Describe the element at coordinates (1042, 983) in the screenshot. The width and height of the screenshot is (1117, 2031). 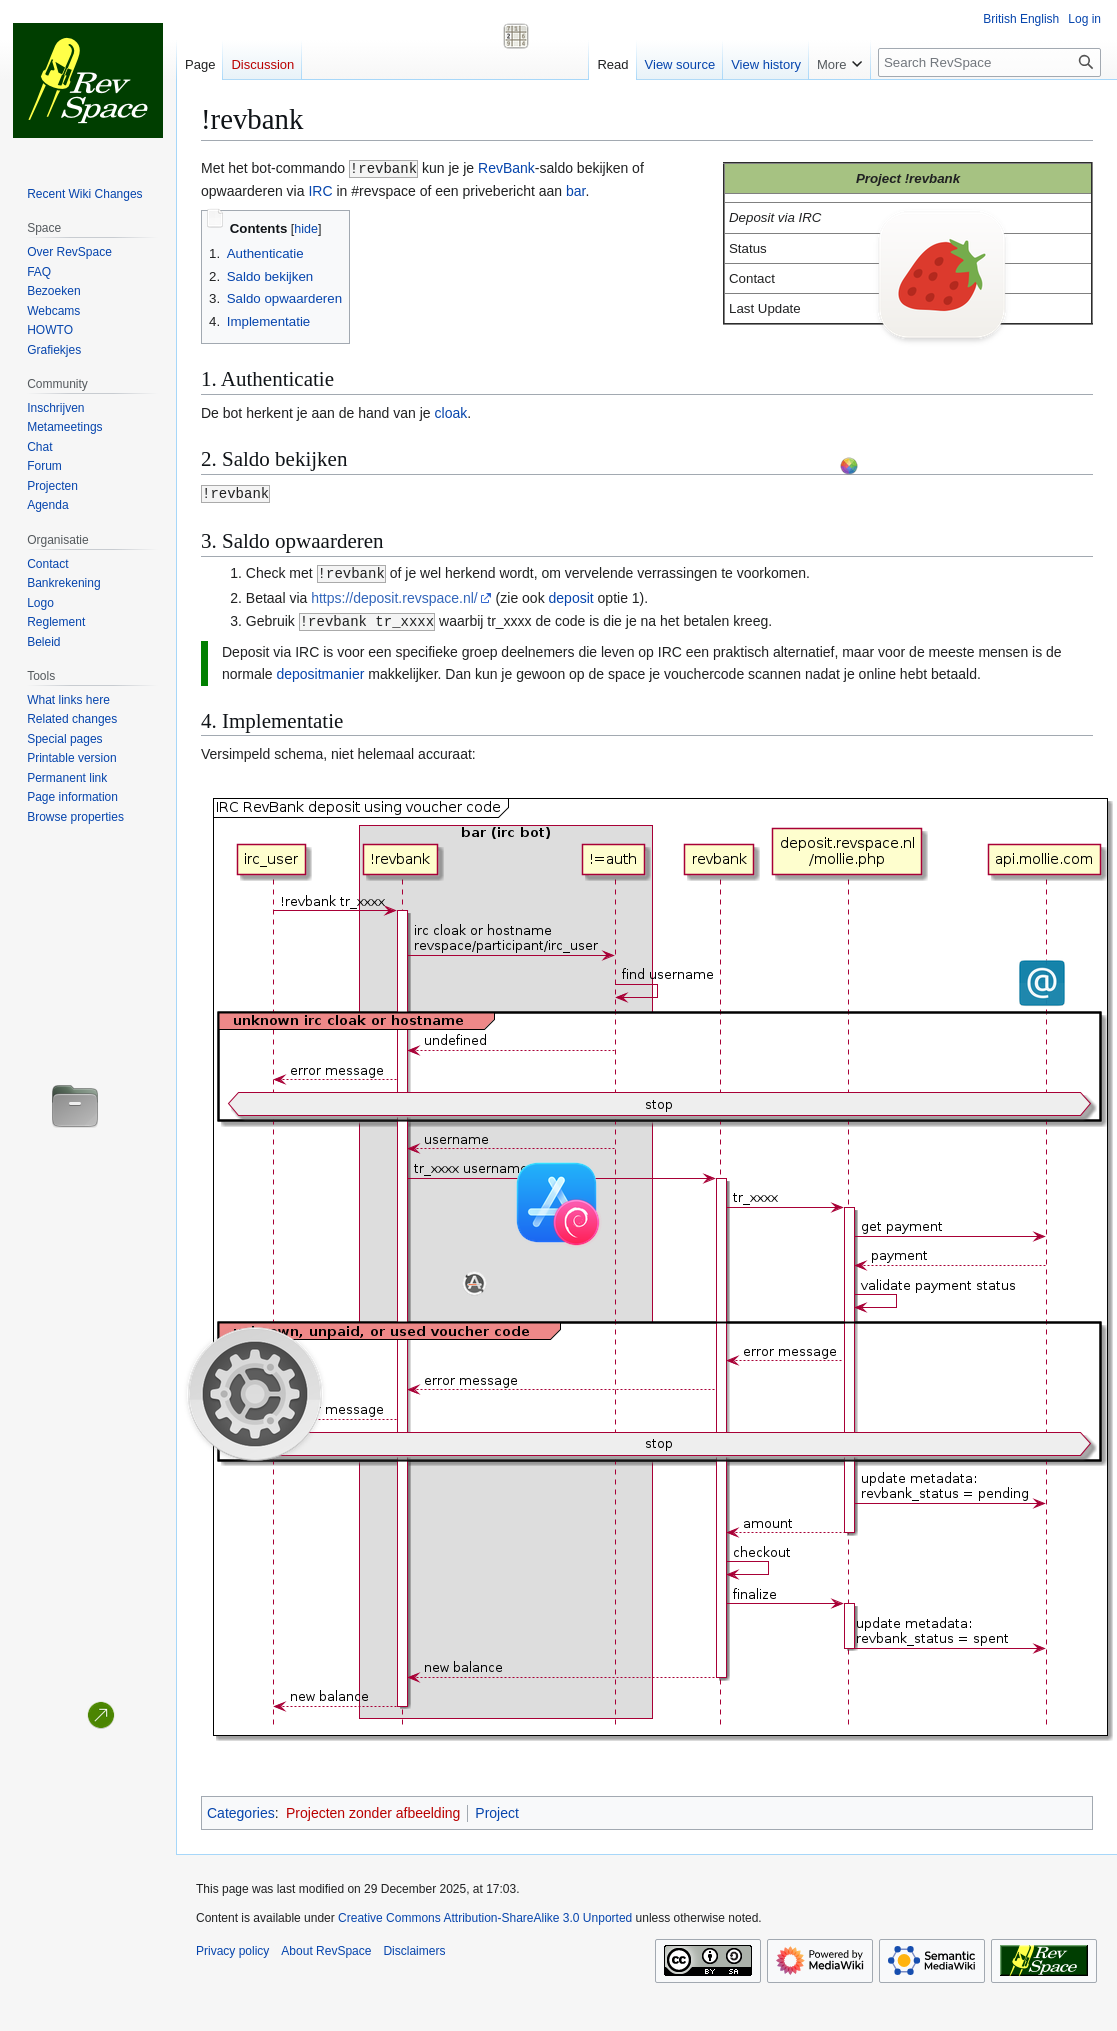
I see `access online accounts settings` at that location.